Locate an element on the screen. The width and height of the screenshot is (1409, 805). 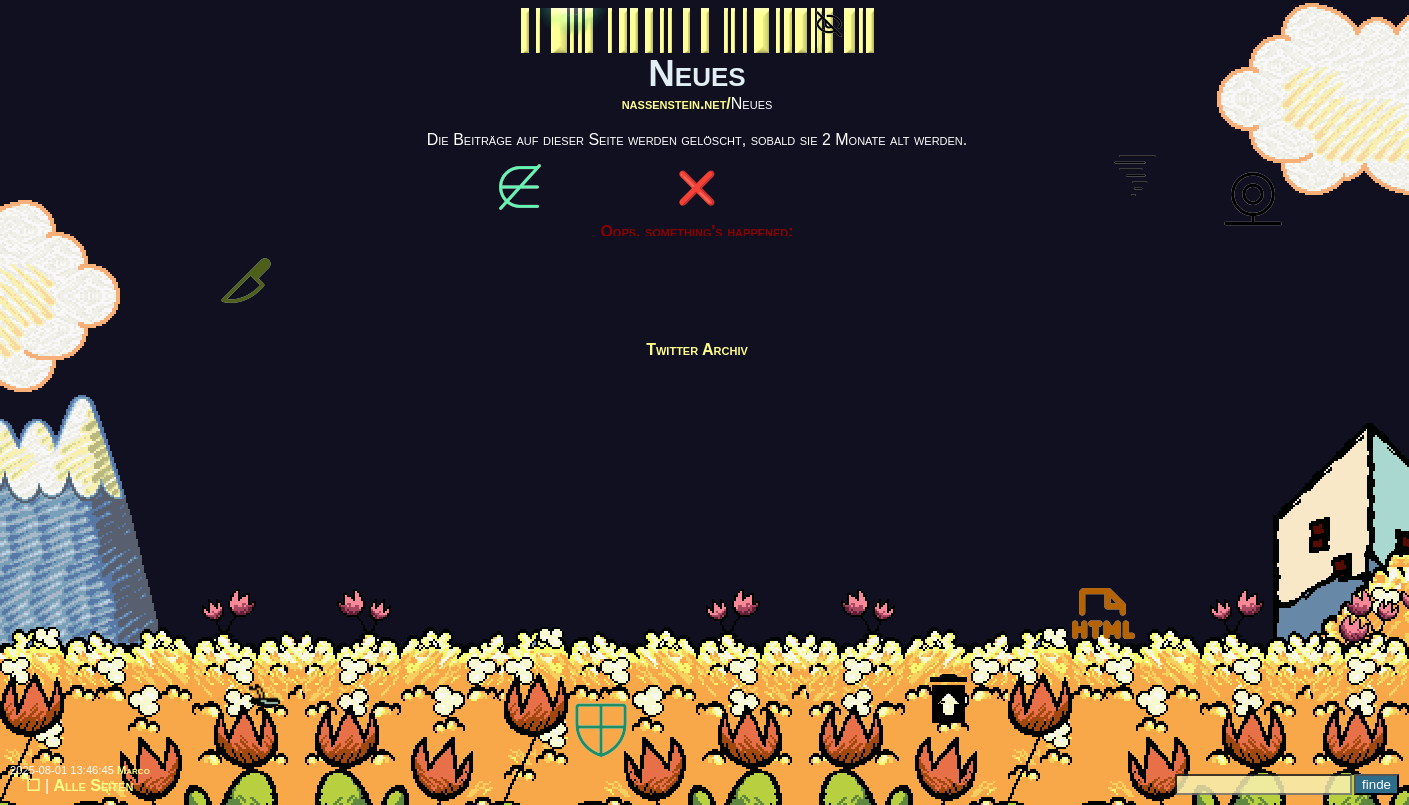
view security or protection settings is located at coordinates (601, 727).